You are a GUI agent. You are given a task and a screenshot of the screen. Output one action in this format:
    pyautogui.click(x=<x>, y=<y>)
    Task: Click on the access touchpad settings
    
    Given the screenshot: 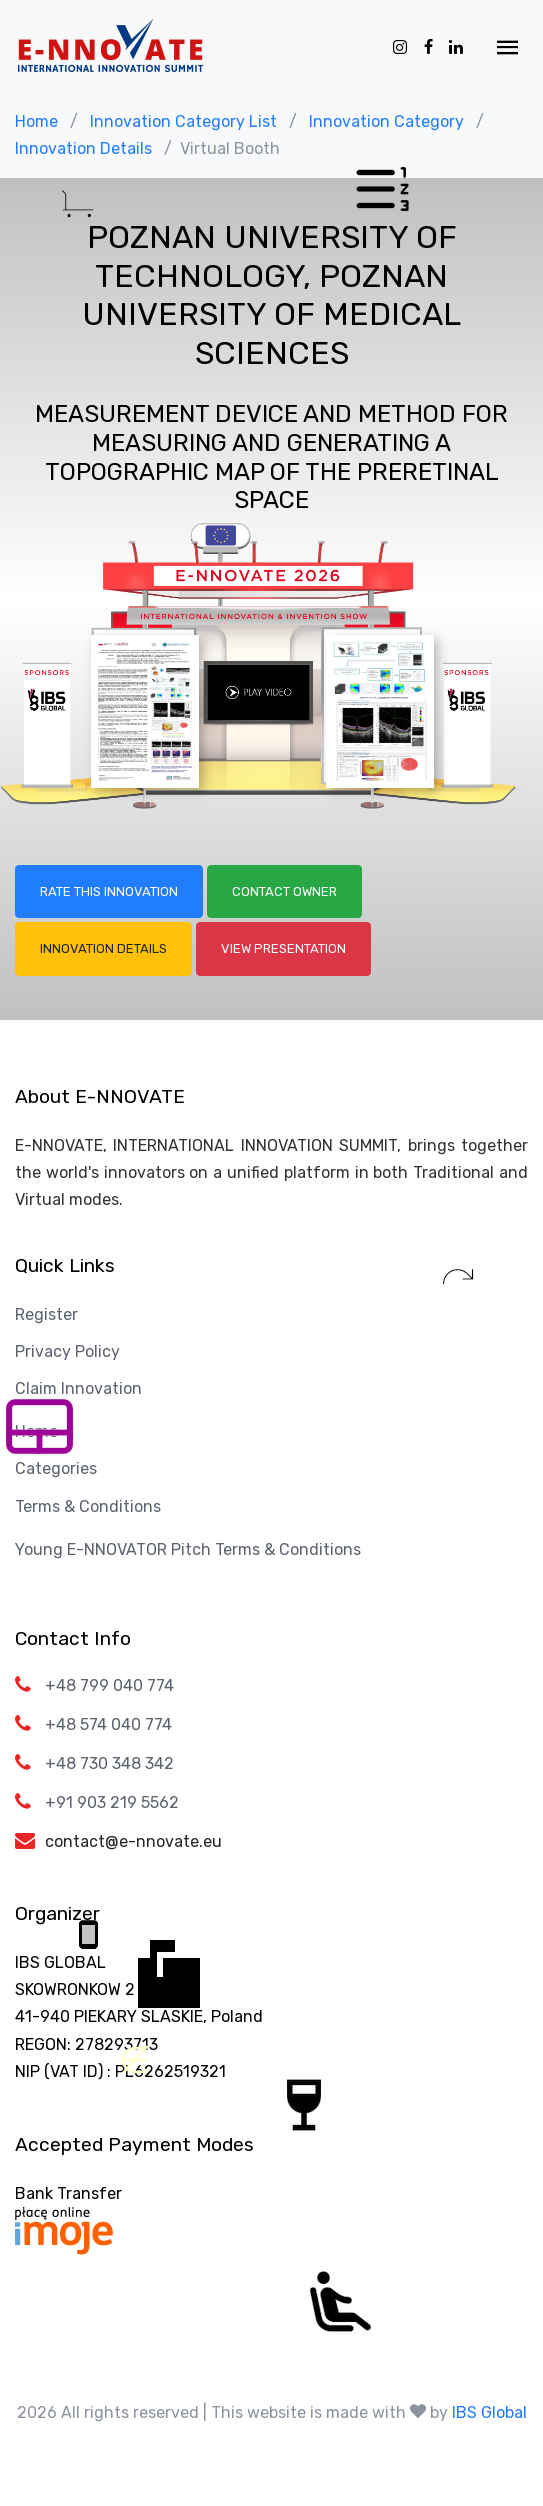 What is the action you would take?
    pyautogui.click(x=39, y=1426)
    